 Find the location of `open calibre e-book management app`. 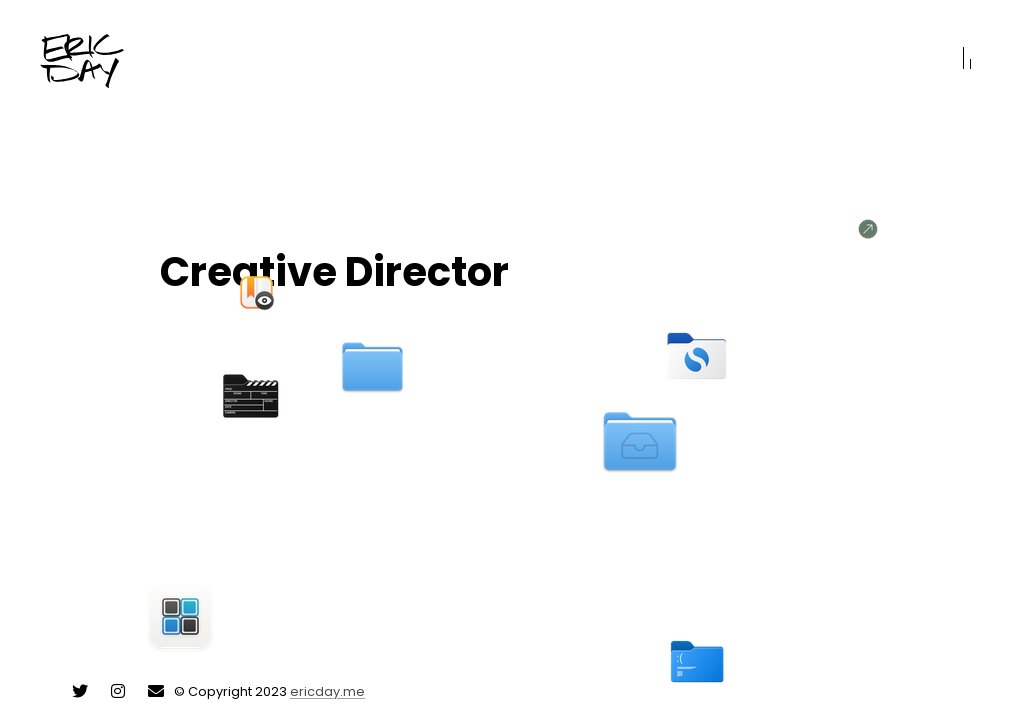

open calibre e-book management app is located at coordinates (256, 292).